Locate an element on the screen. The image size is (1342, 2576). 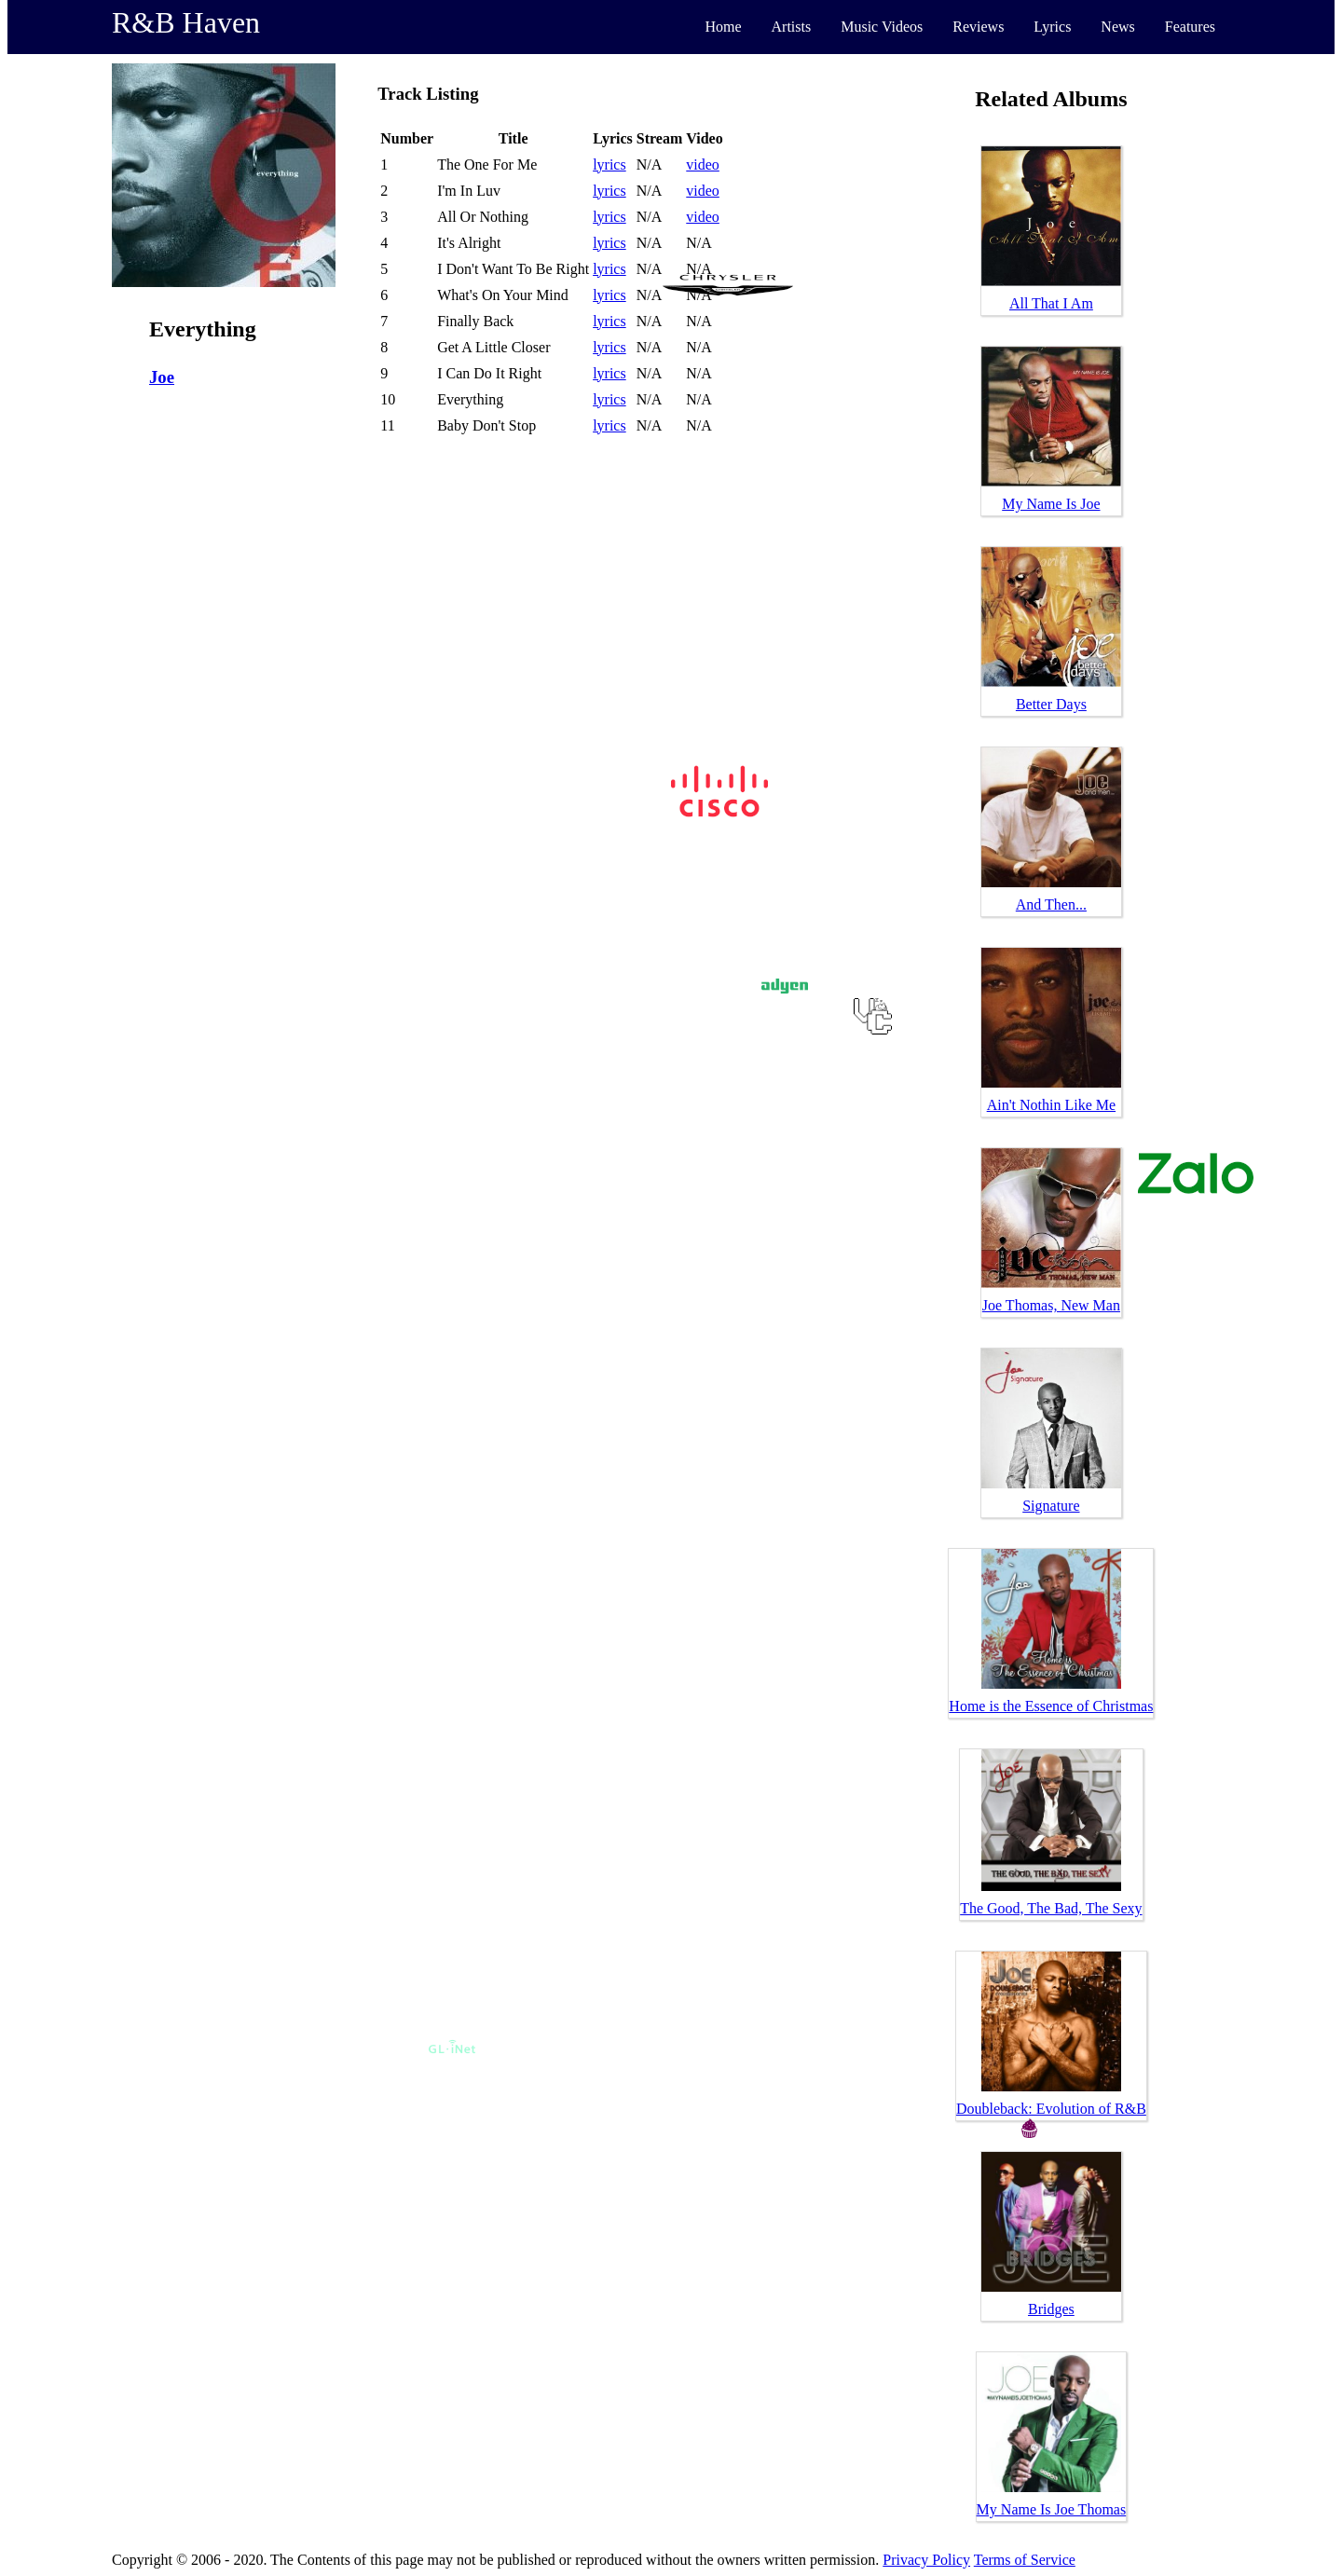
vanilla extract css framework logo is located at coordinates (1029, 2128).